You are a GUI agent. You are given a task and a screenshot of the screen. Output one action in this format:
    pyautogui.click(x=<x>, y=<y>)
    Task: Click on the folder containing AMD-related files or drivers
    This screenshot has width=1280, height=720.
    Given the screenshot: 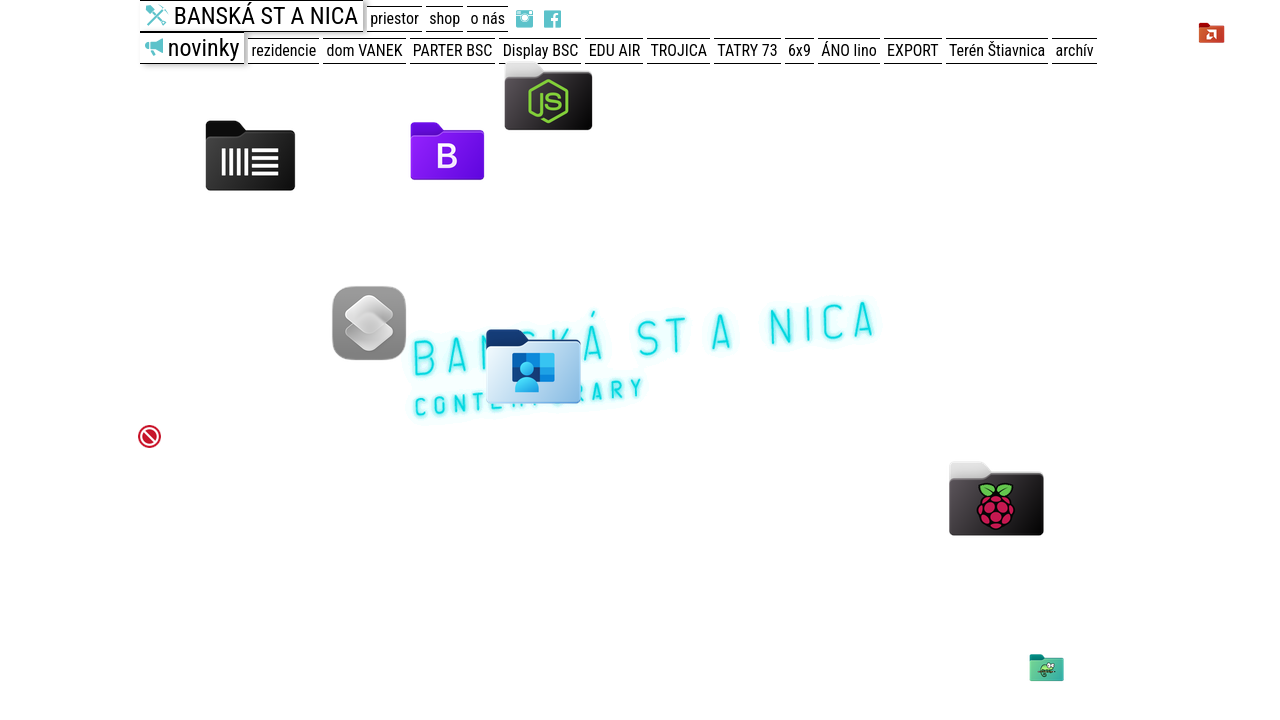 What is the action you would take?
    pyautogui.click(x=1211, y=33)
    